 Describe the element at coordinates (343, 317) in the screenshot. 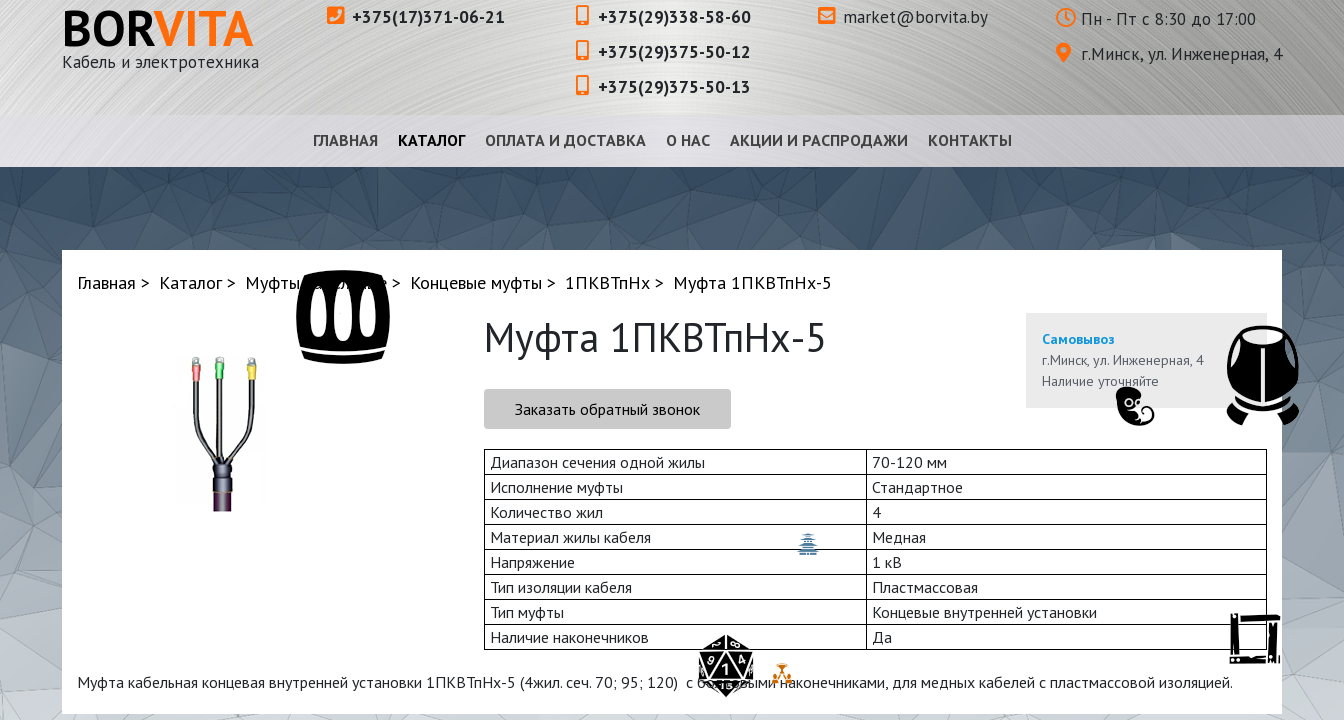

I see `barrel or cask item in a game inventory` at that location.